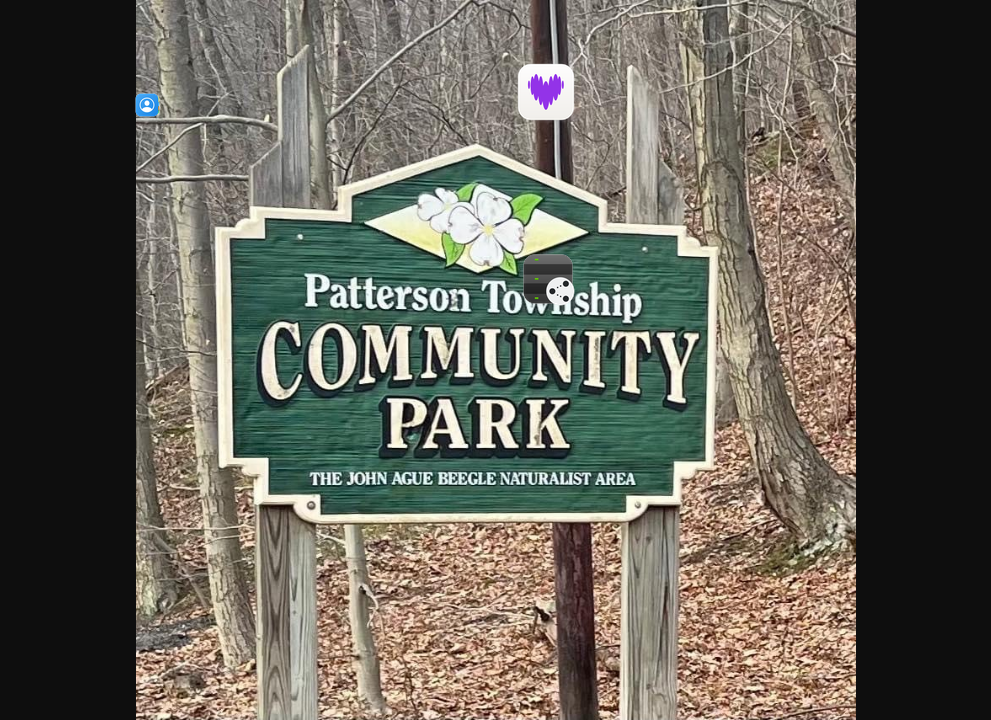  What do you see at coordinates (147, 105) in the screenshot?
I see `open the communicator app` at bounding box center [147, 105].